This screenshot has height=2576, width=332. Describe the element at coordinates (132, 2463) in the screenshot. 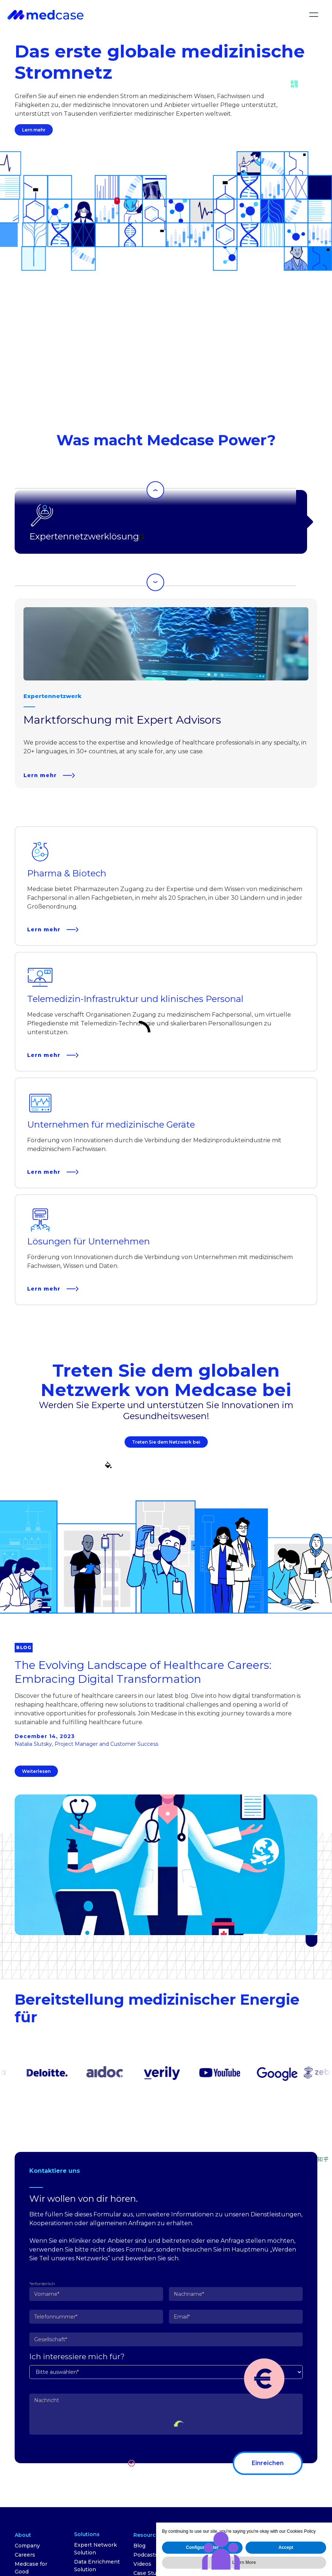

I see `indicates a verified account or profile` at that location.